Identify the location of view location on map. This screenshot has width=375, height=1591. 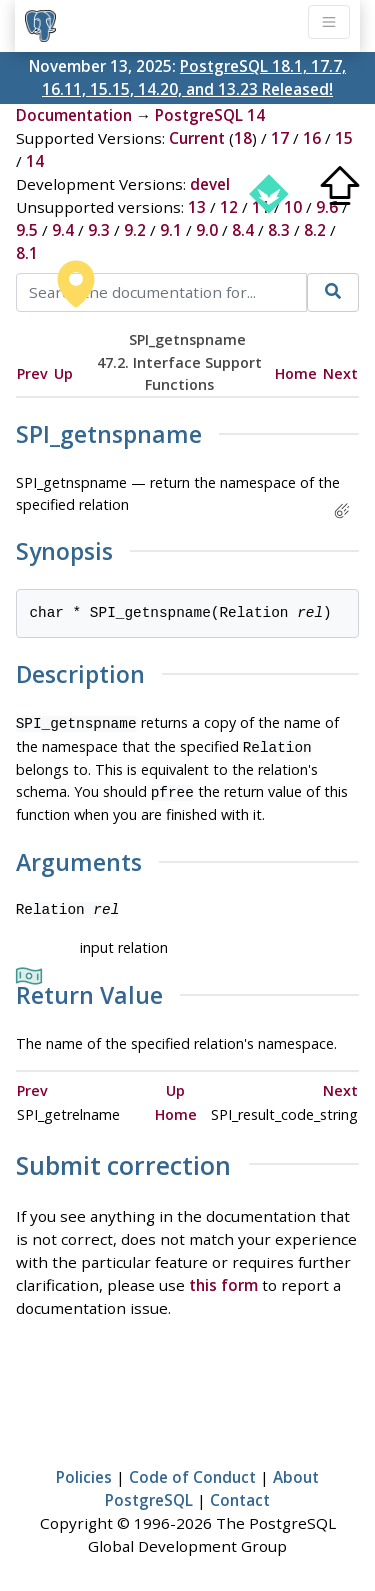
(76, 284).